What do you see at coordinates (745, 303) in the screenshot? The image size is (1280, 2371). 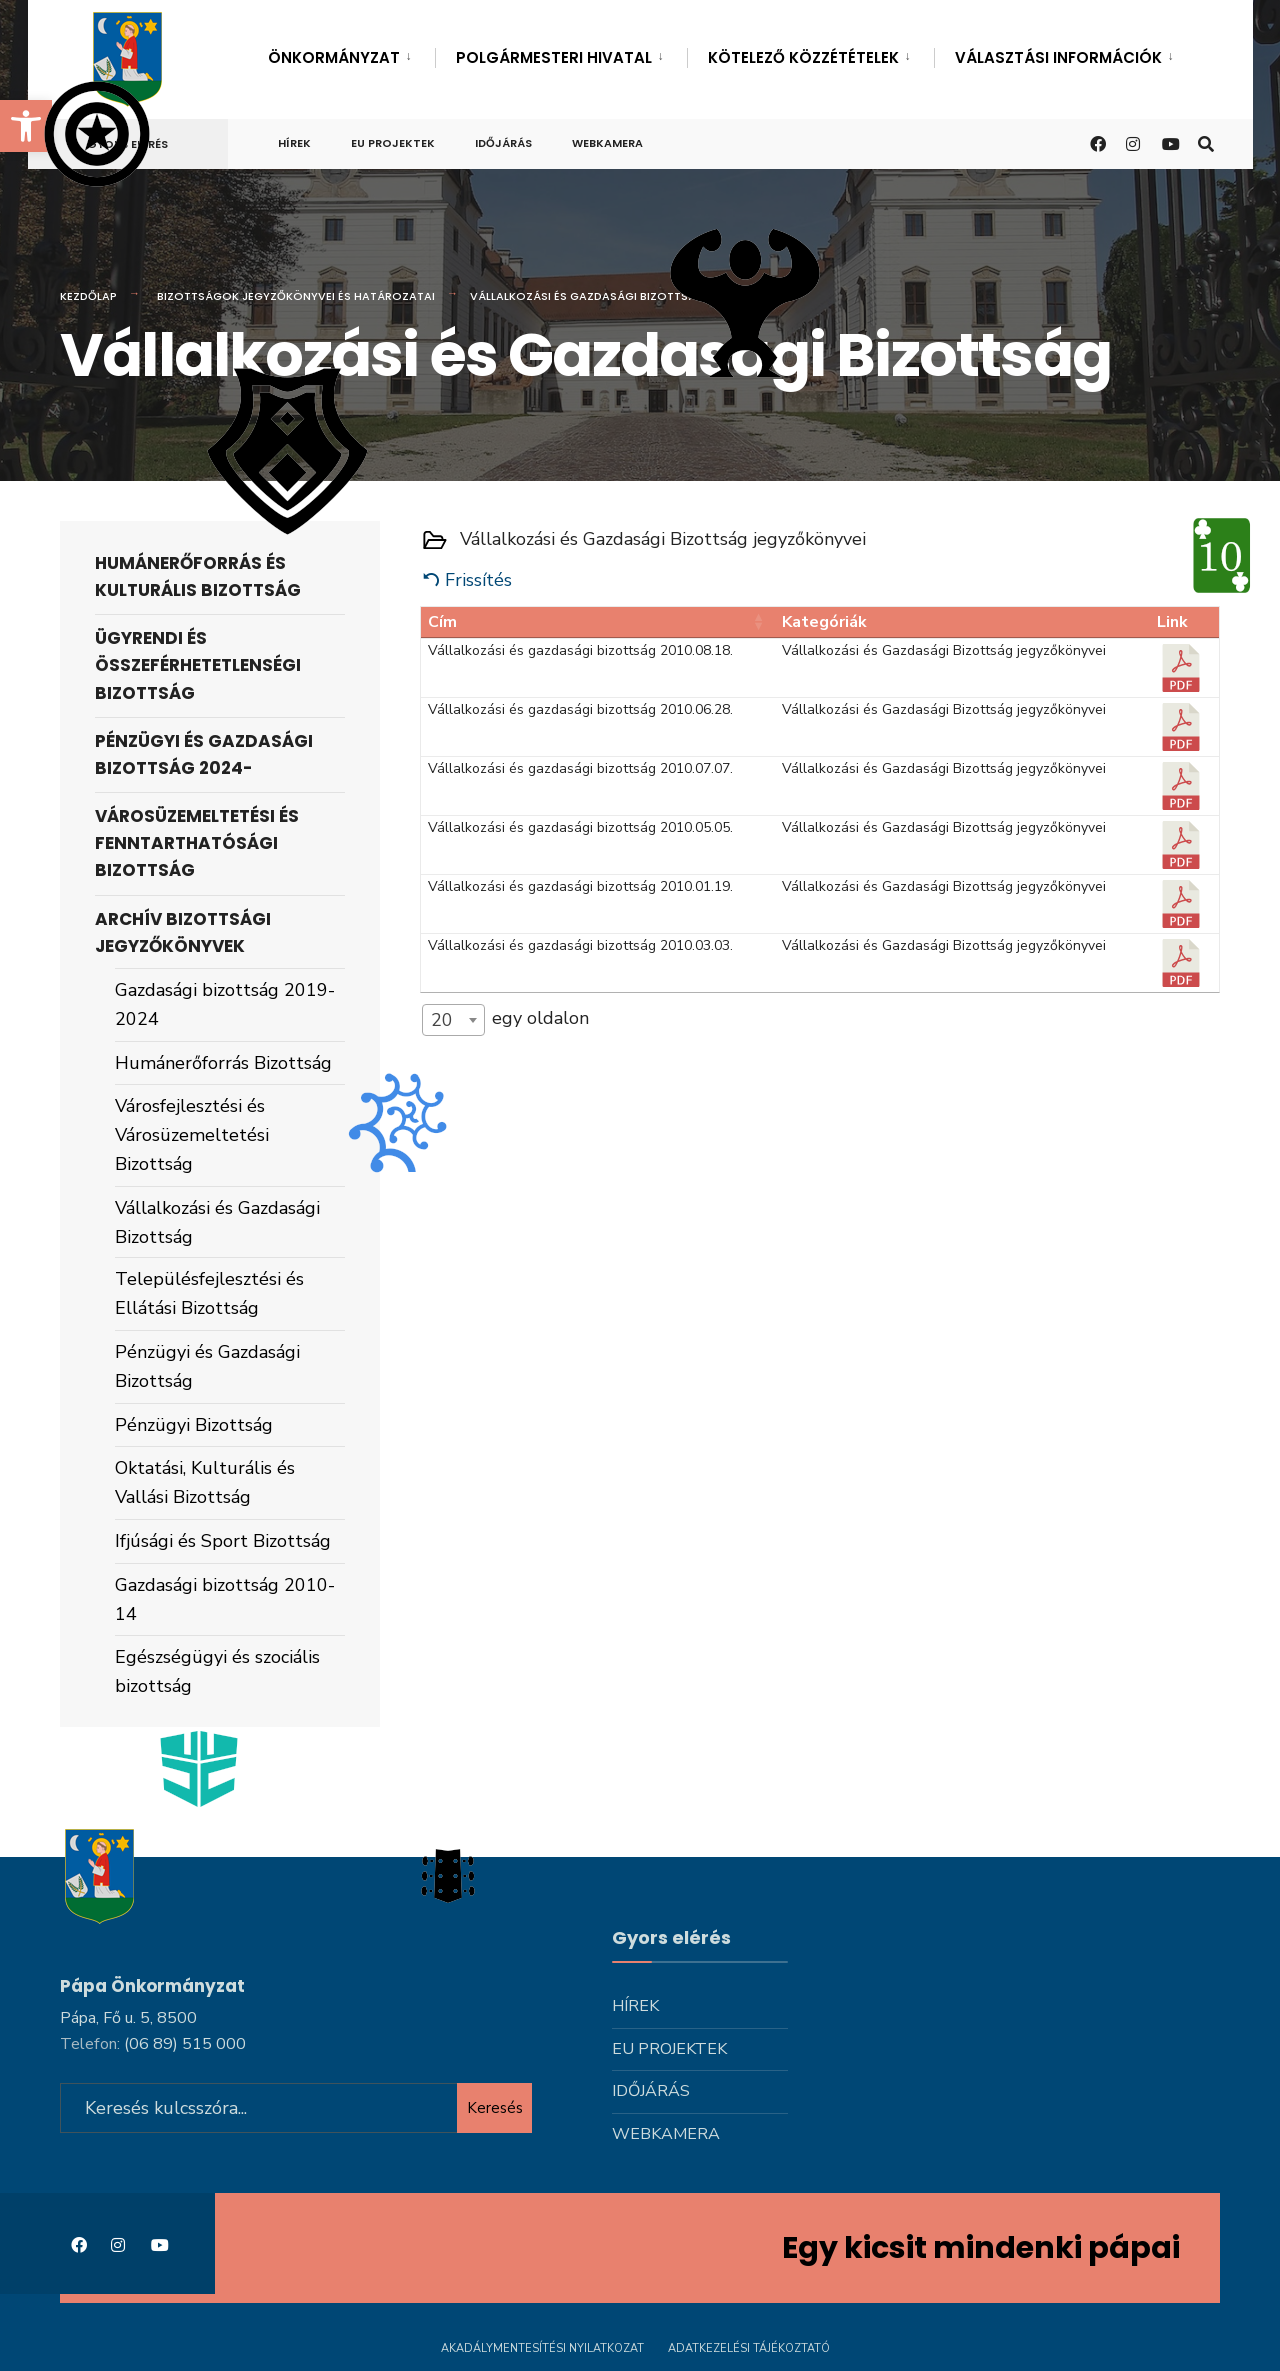 I see `view strength or fitness stats` at bounding box center [745, 303].